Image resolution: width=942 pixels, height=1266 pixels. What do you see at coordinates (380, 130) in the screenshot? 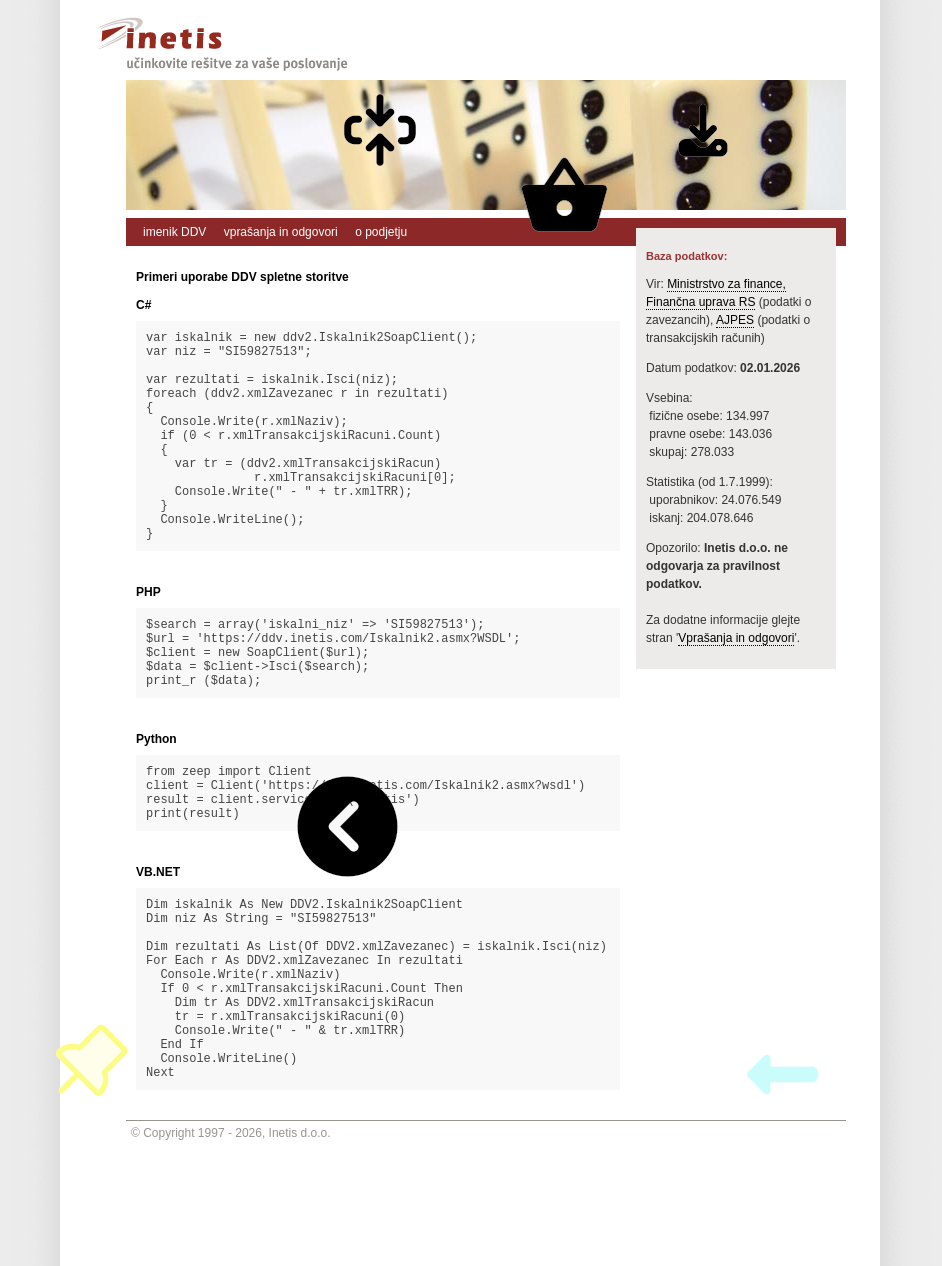
I see `collapse viewport height` at bounding box center [380, 130].